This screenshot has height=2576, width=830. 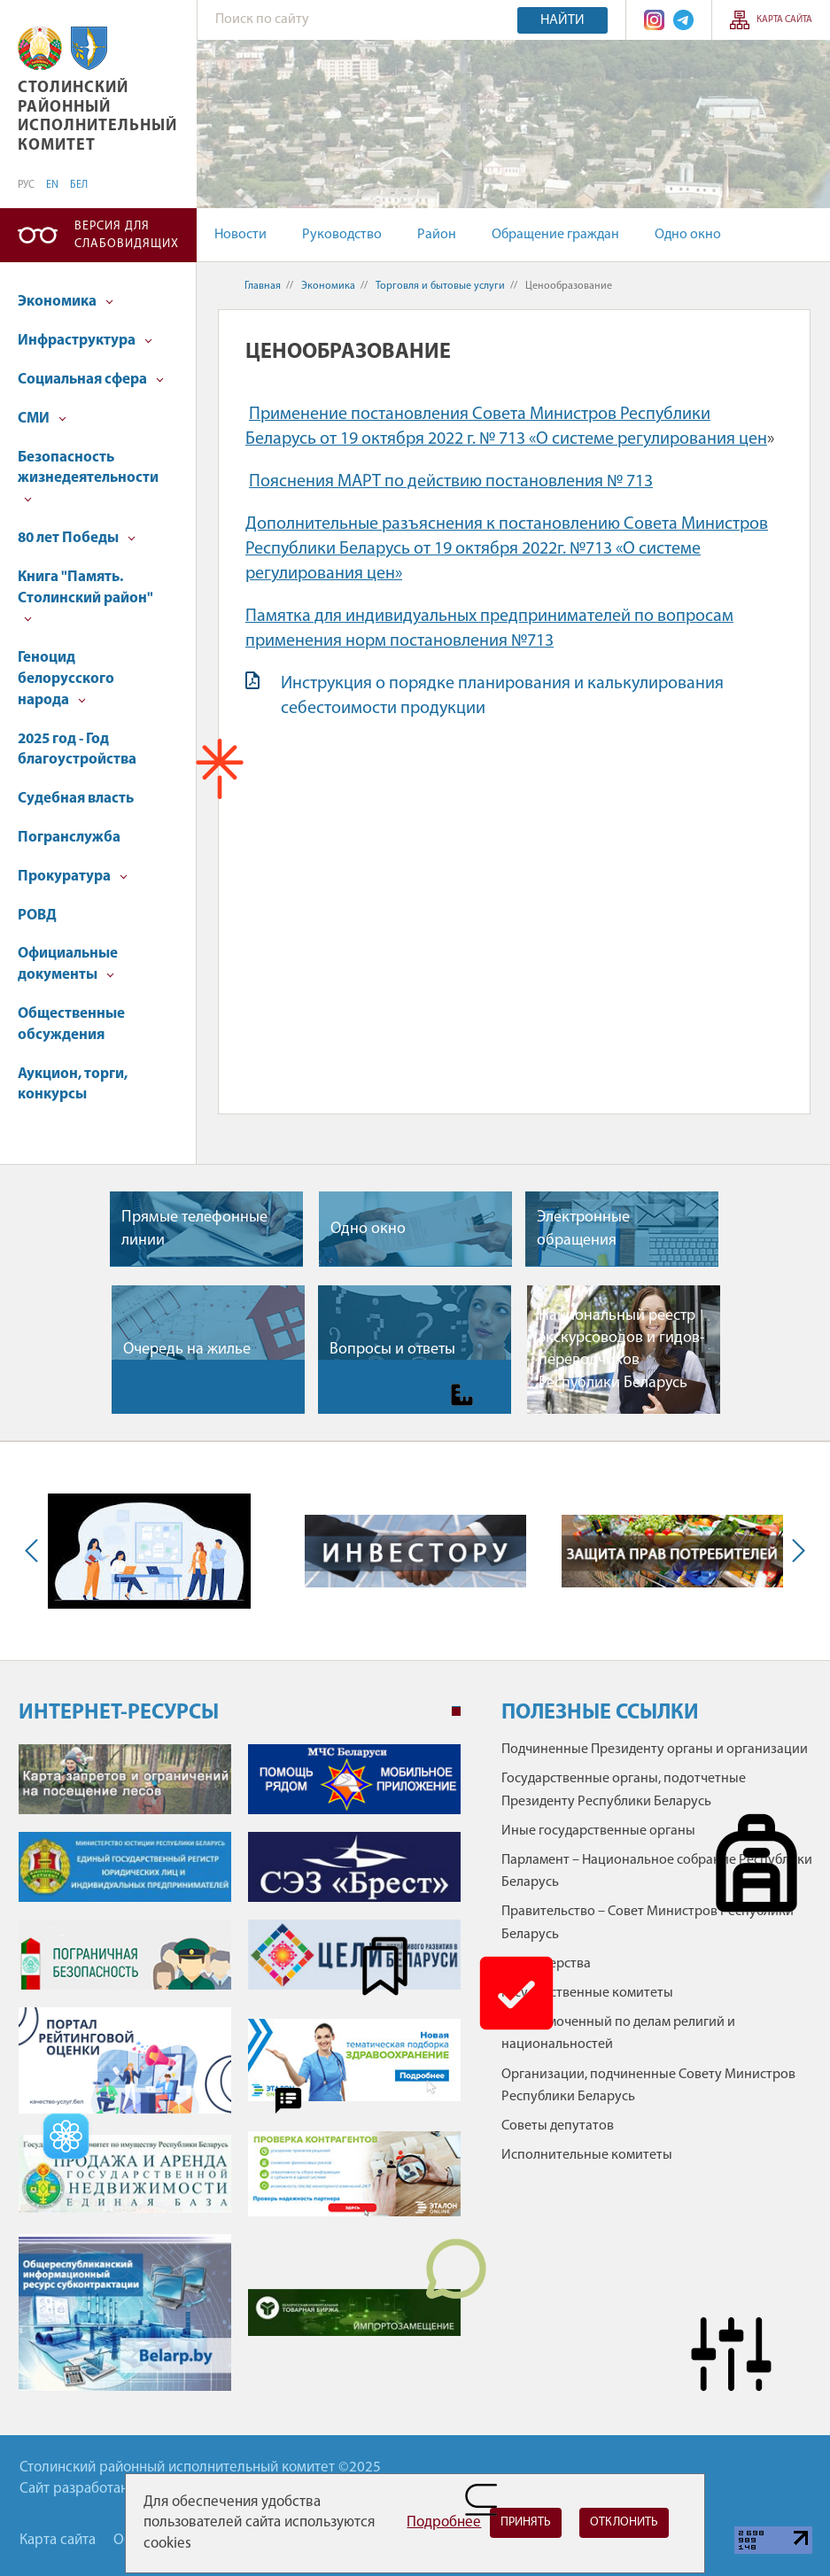 I want to click on view your bookmarked items, so click(x=384, y=1966).